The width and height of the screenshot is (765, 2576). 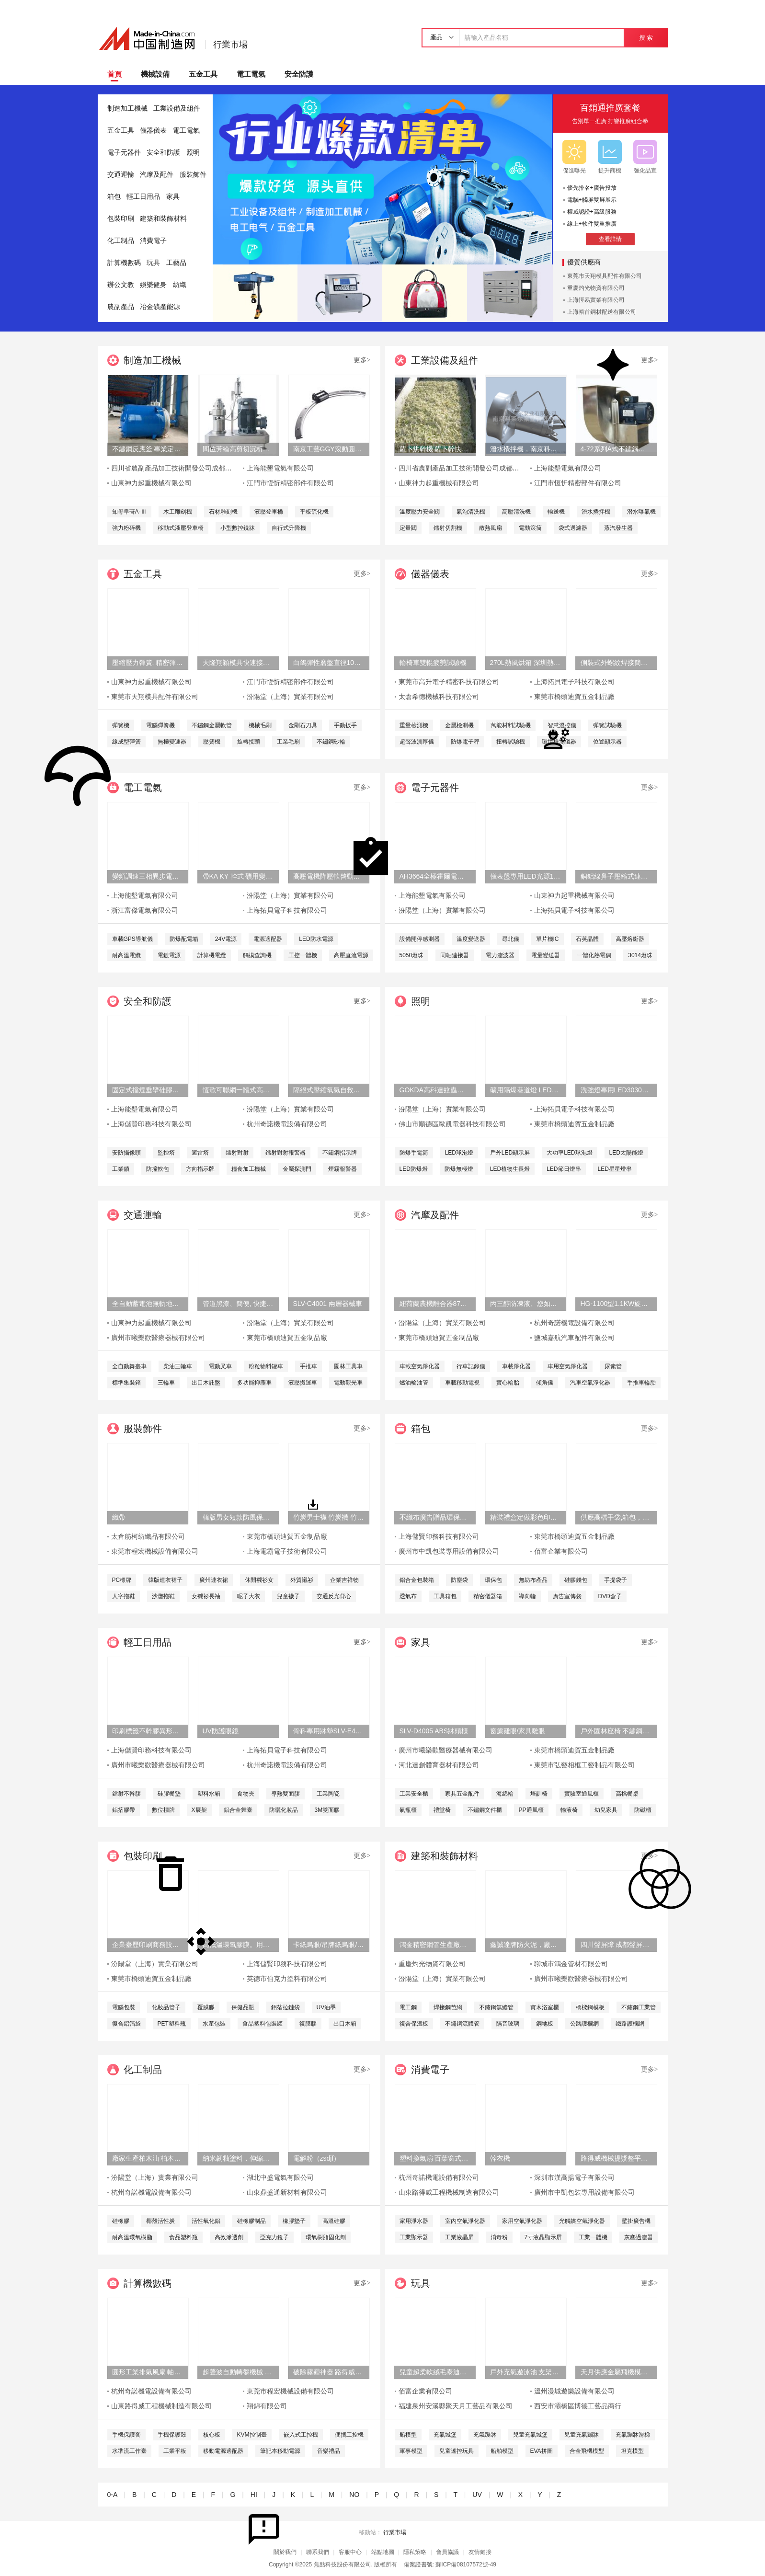 I want to click on pan or move camera view in all directions, so click(x=201, y=1941).